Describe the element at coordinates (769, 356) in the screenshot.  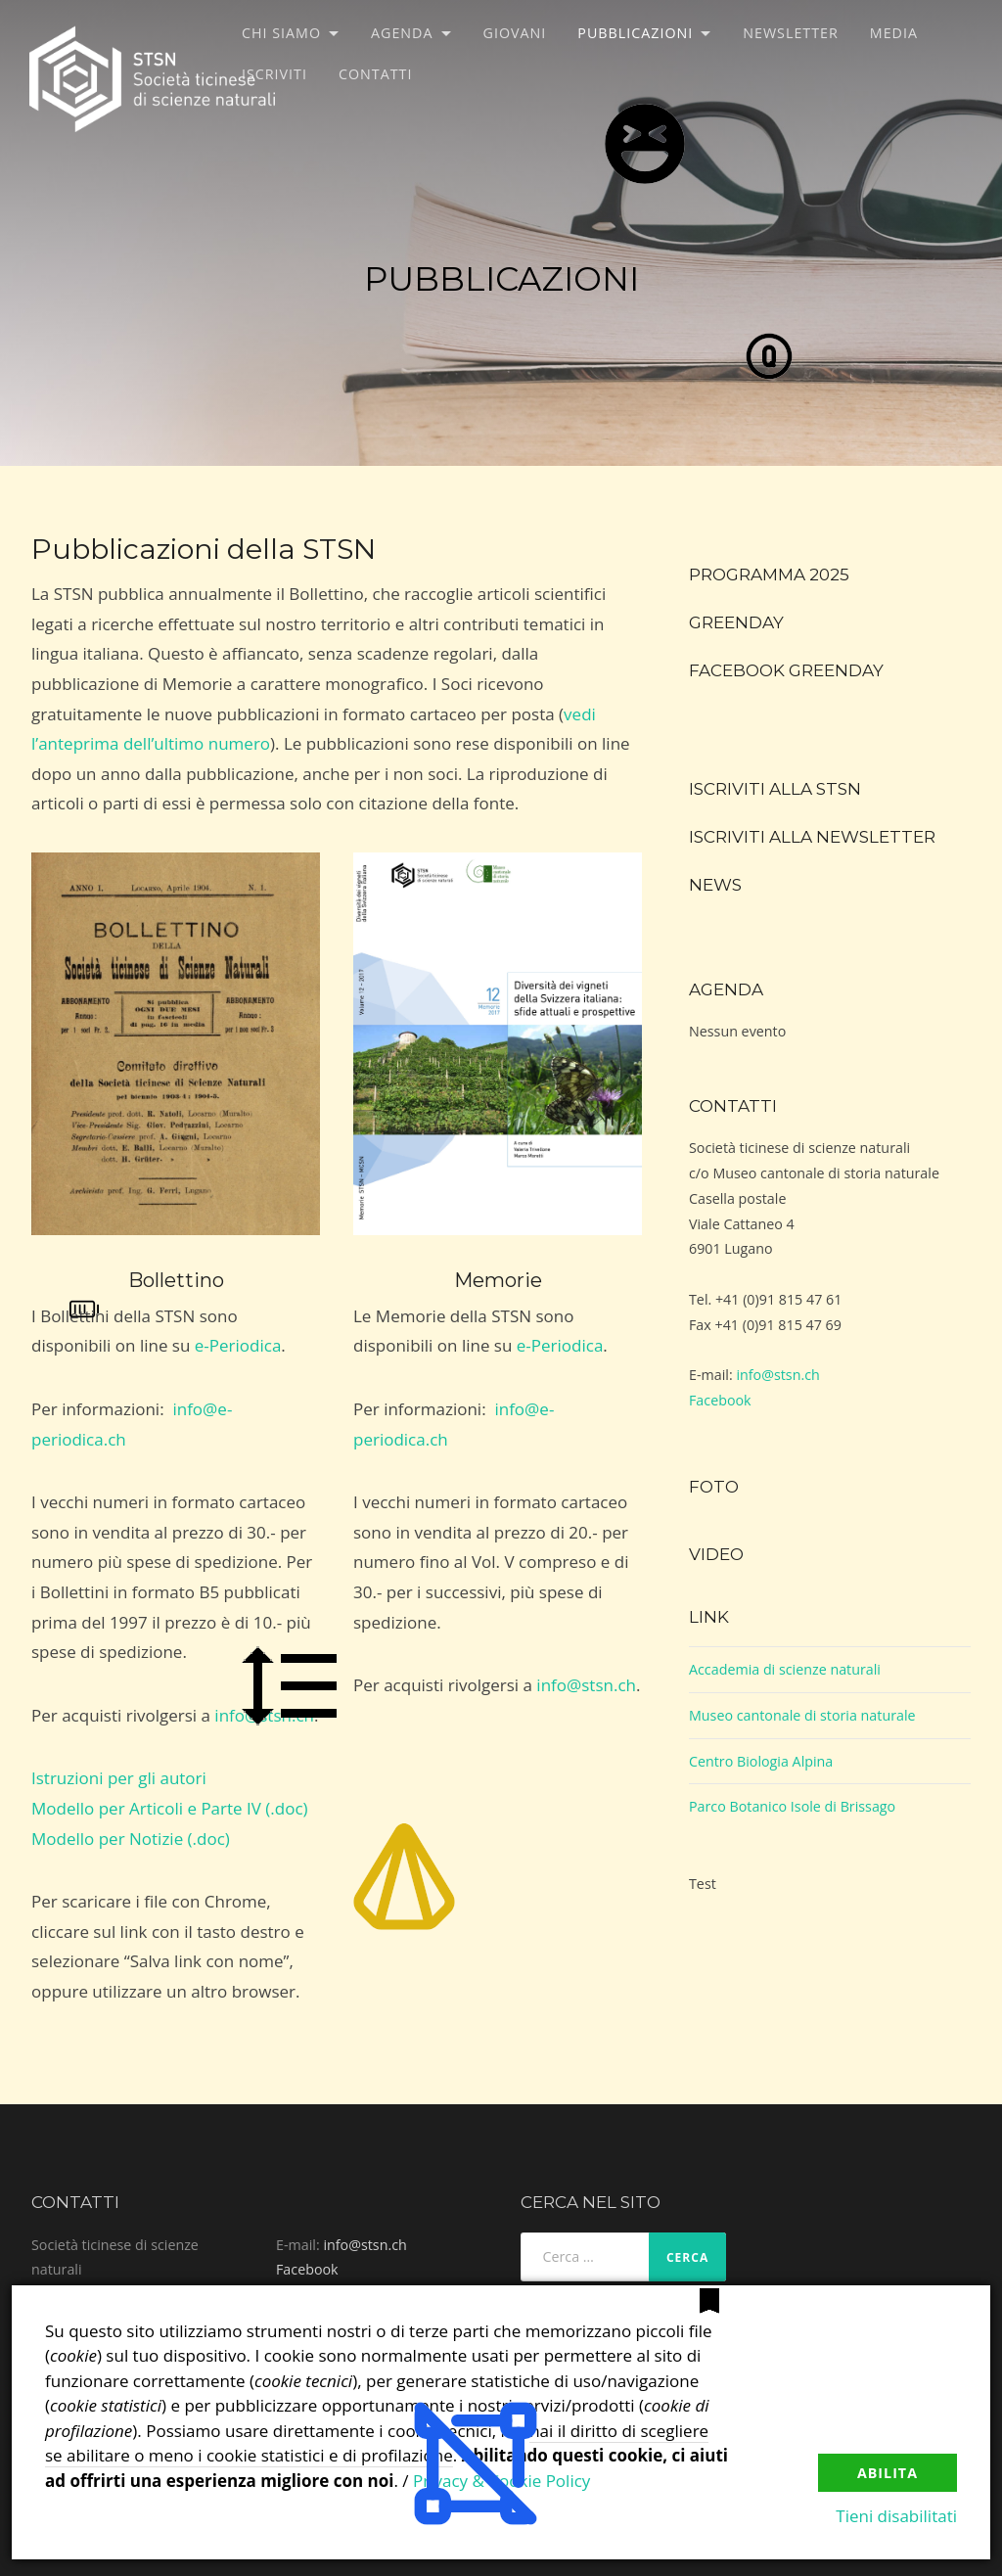
I see `letter Q avatar or profile icon` at that location.